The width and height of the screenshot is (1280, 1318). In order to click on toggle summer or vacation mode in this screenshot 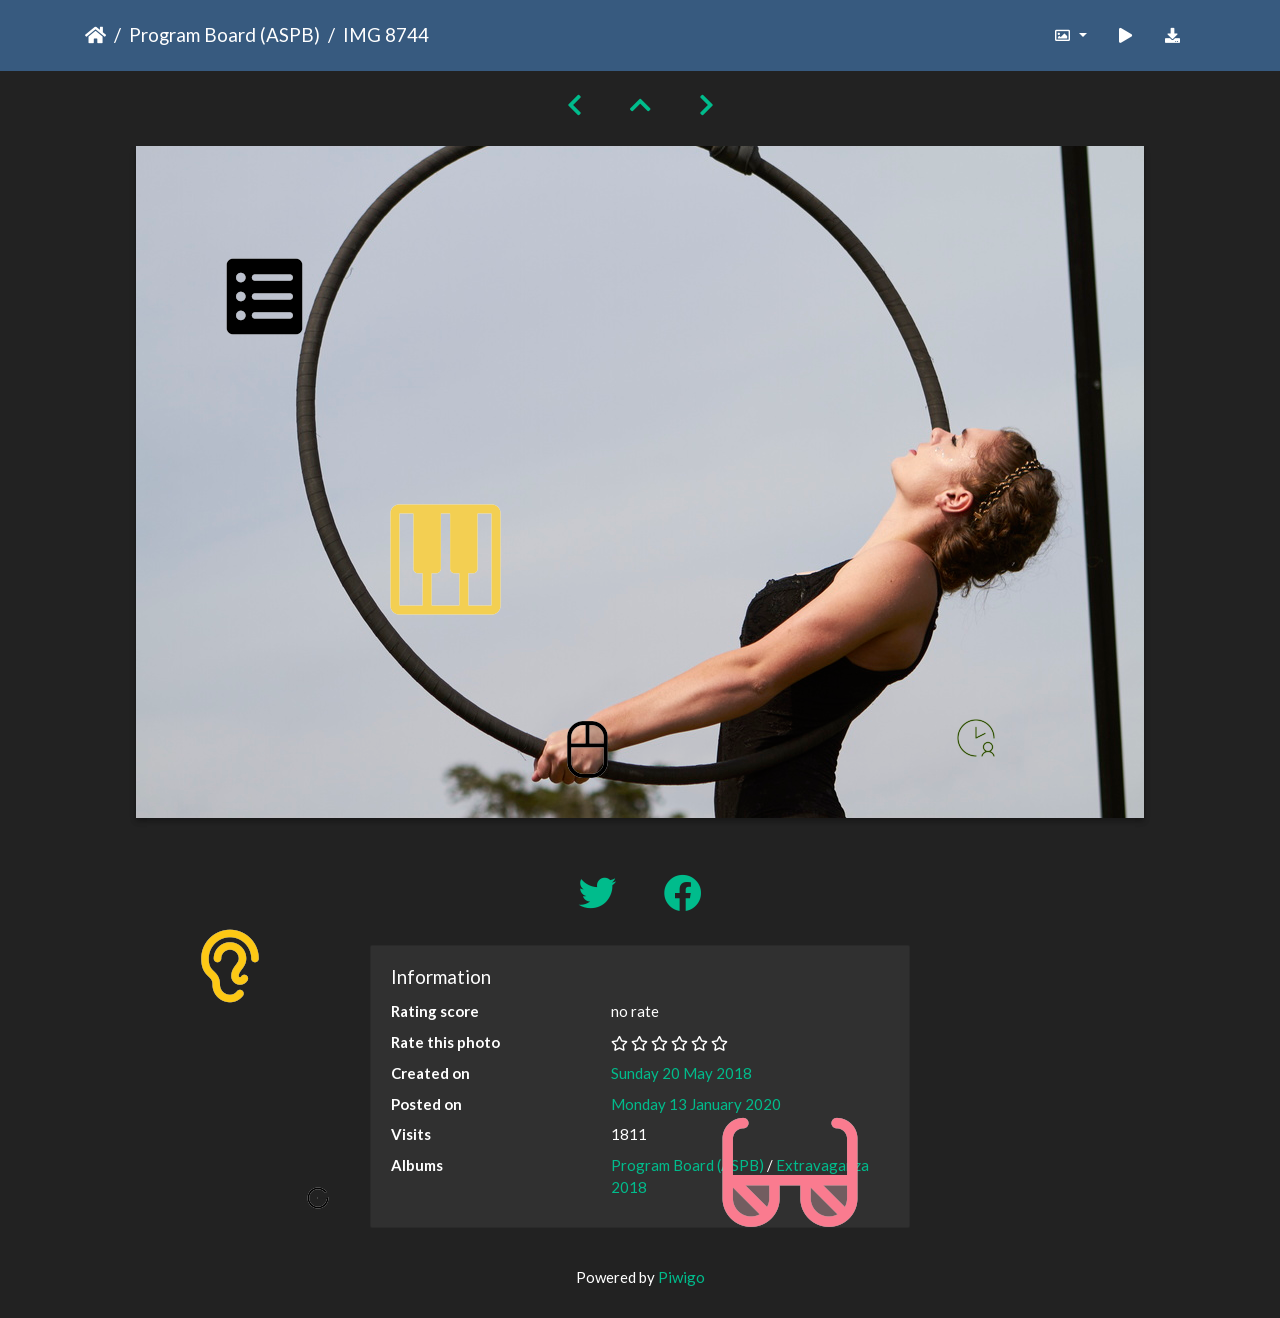, I will do `click(790, 1175)`.